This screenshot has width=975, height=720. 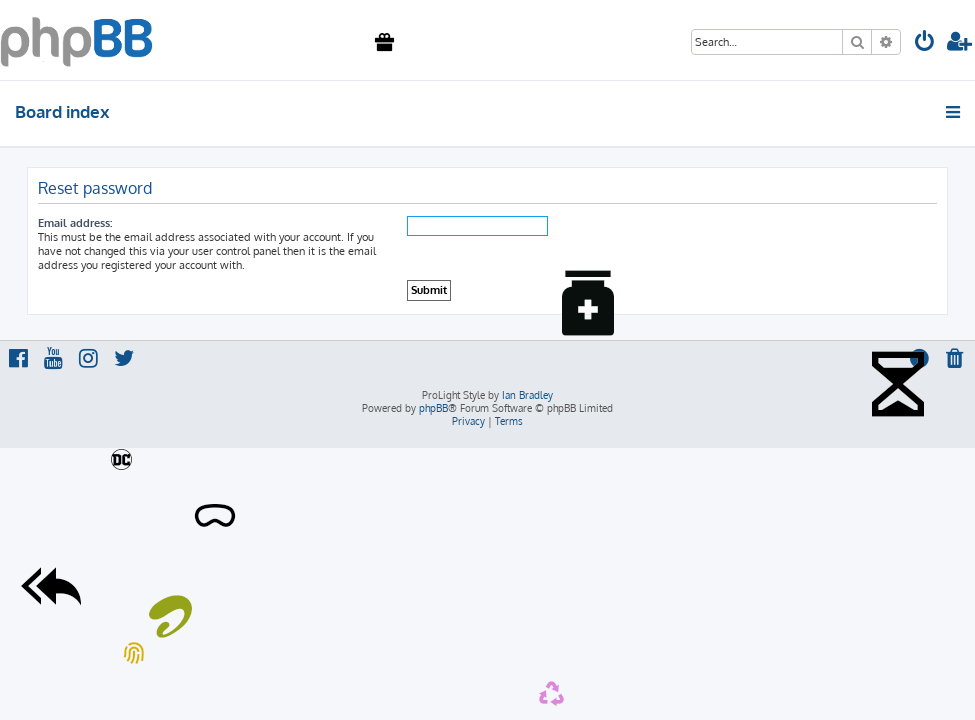 I want to click on airtel app or service, so click(x=170, y=616).